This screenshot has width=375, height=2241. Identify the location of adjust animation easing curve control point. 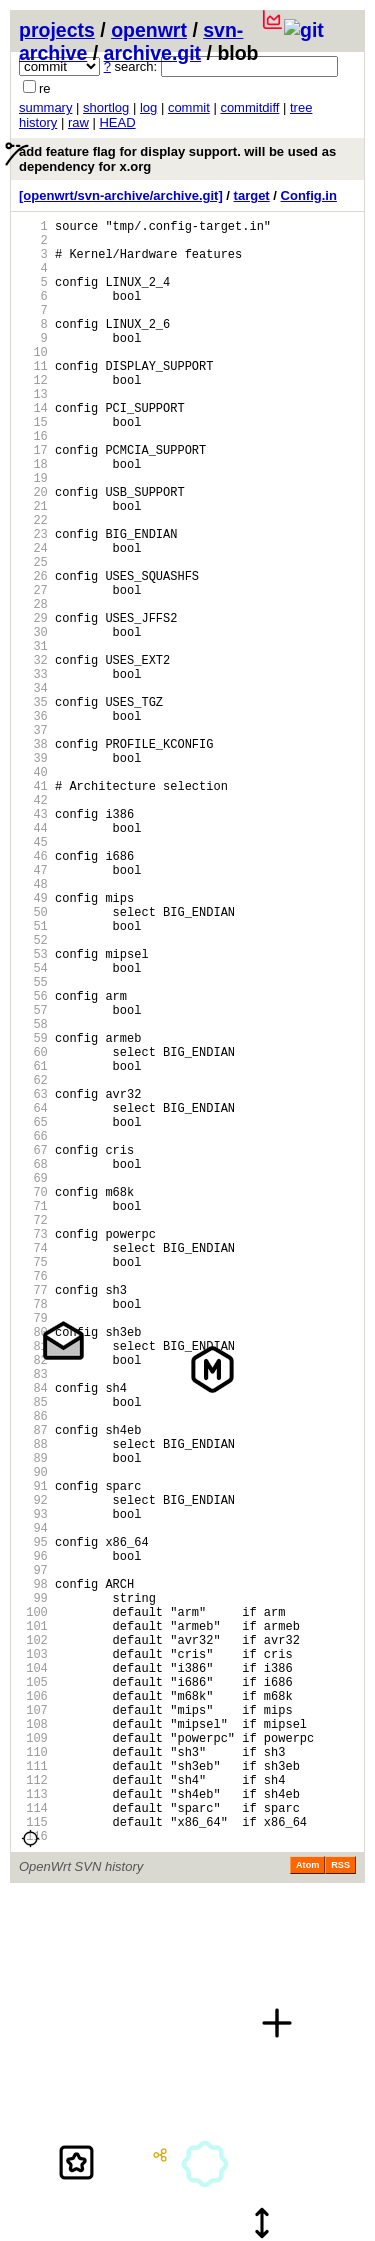
(17, 154).